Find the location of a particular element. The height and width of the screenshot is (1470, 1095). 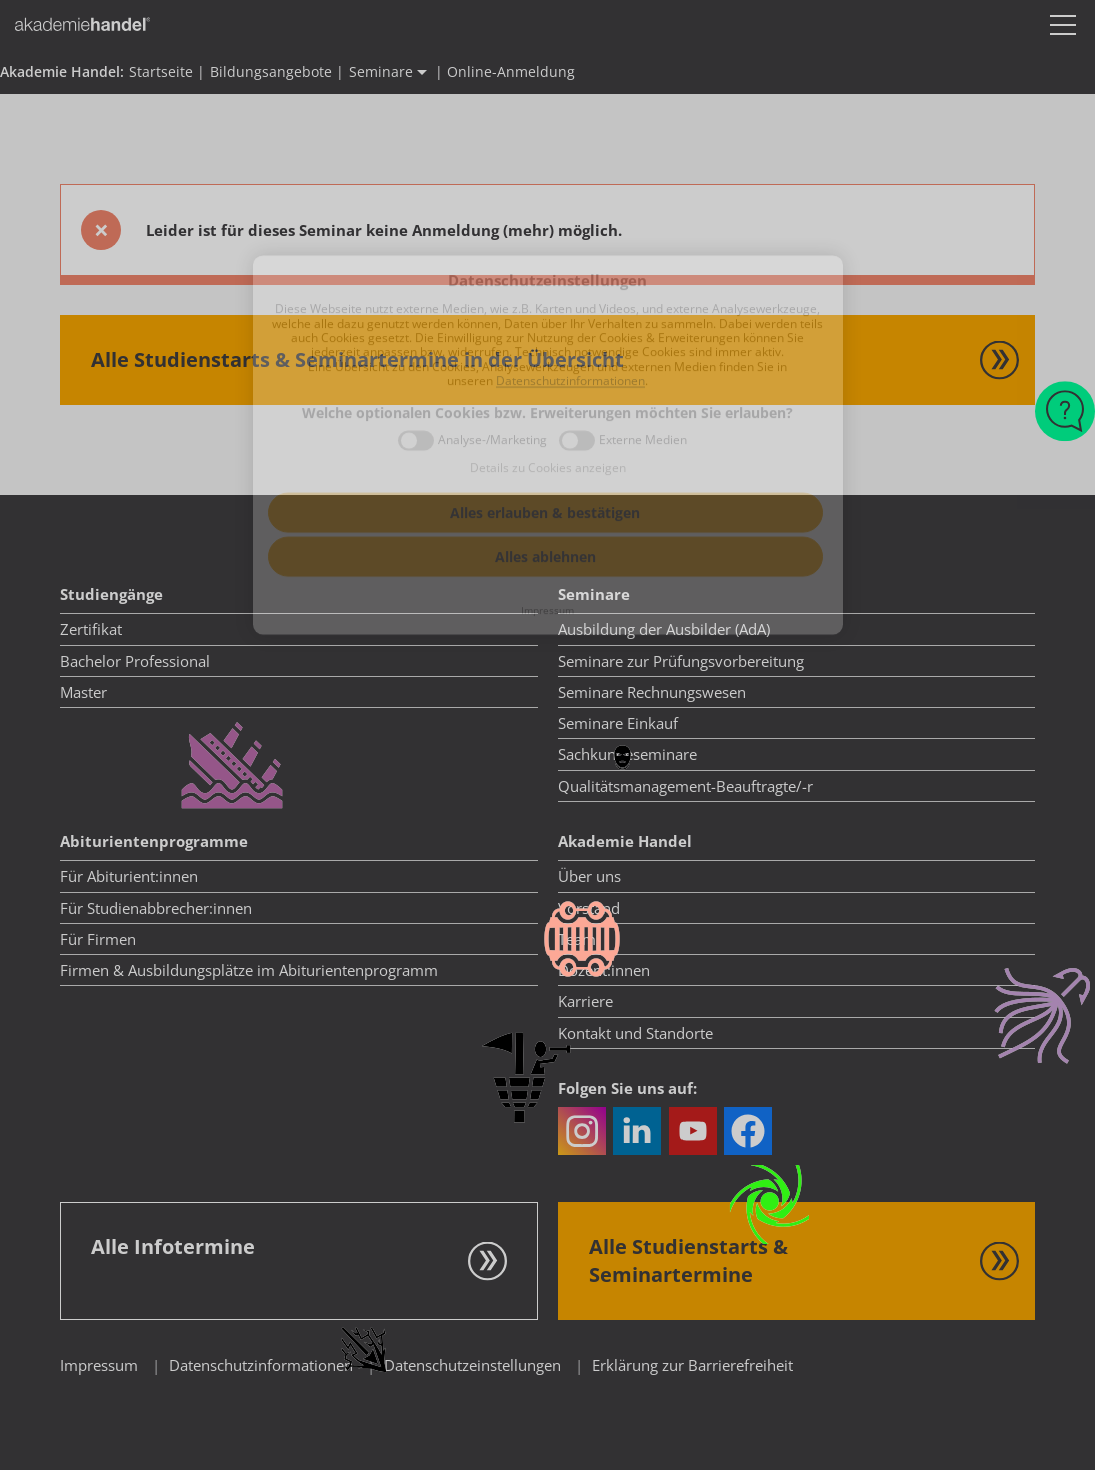

transport or logistics game item is located at coordinates (582, 939).